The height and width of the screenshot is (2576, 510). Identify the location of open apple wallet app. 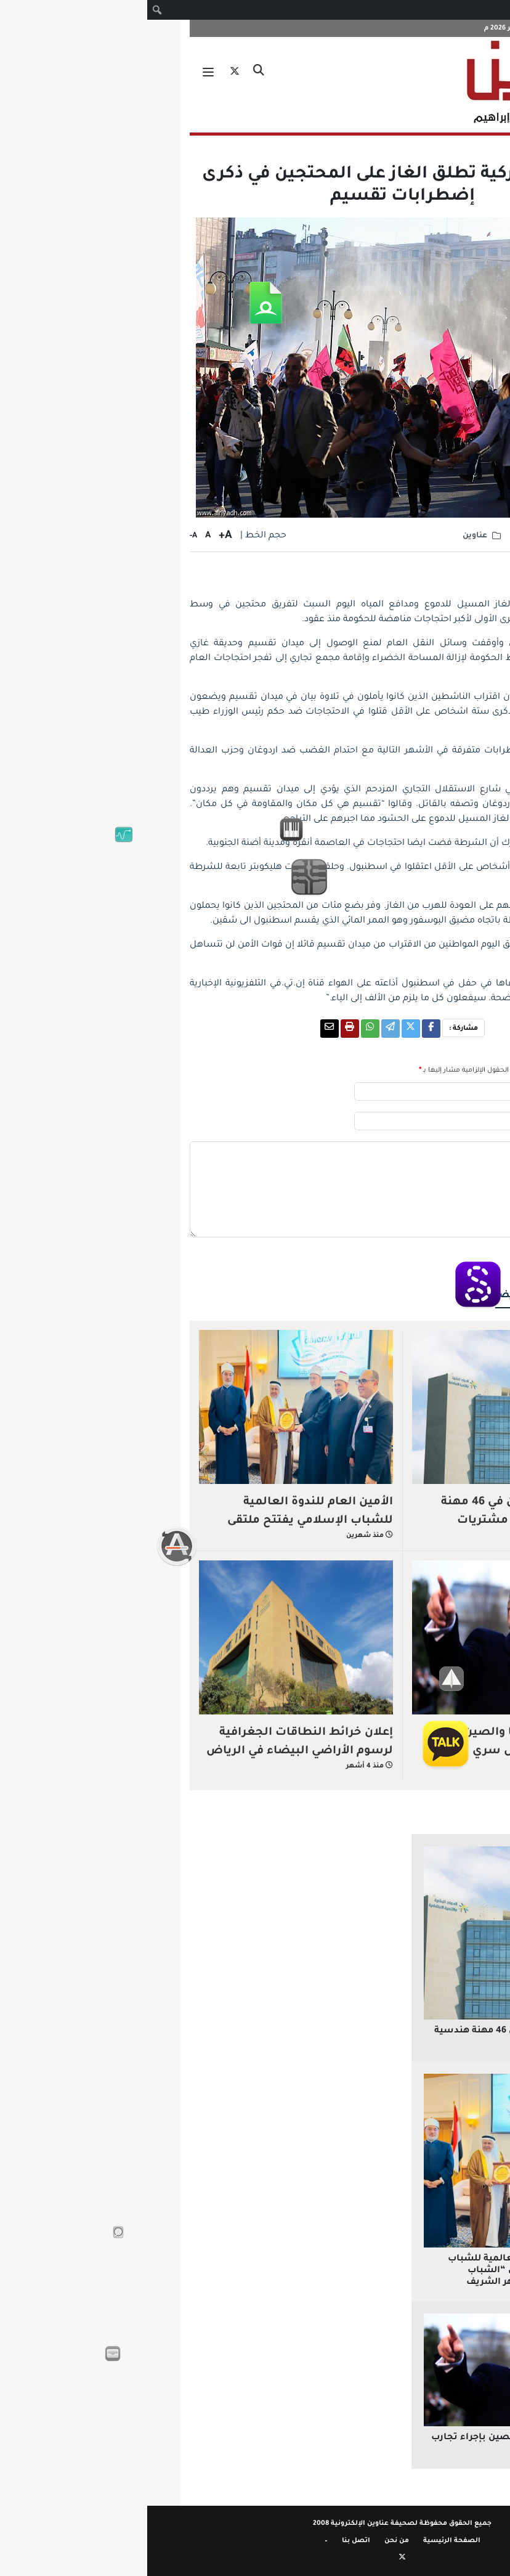
(113, 2354).